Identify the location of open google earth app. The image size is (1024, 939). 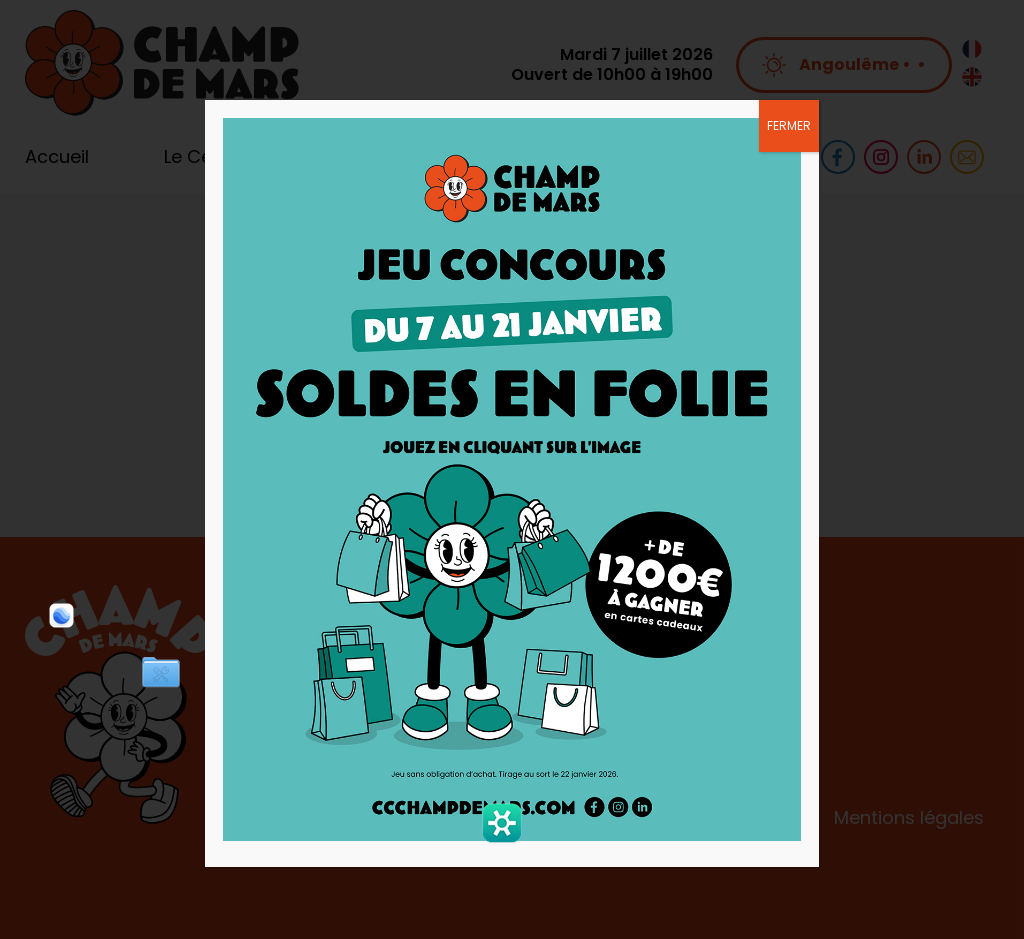
(61, 615).